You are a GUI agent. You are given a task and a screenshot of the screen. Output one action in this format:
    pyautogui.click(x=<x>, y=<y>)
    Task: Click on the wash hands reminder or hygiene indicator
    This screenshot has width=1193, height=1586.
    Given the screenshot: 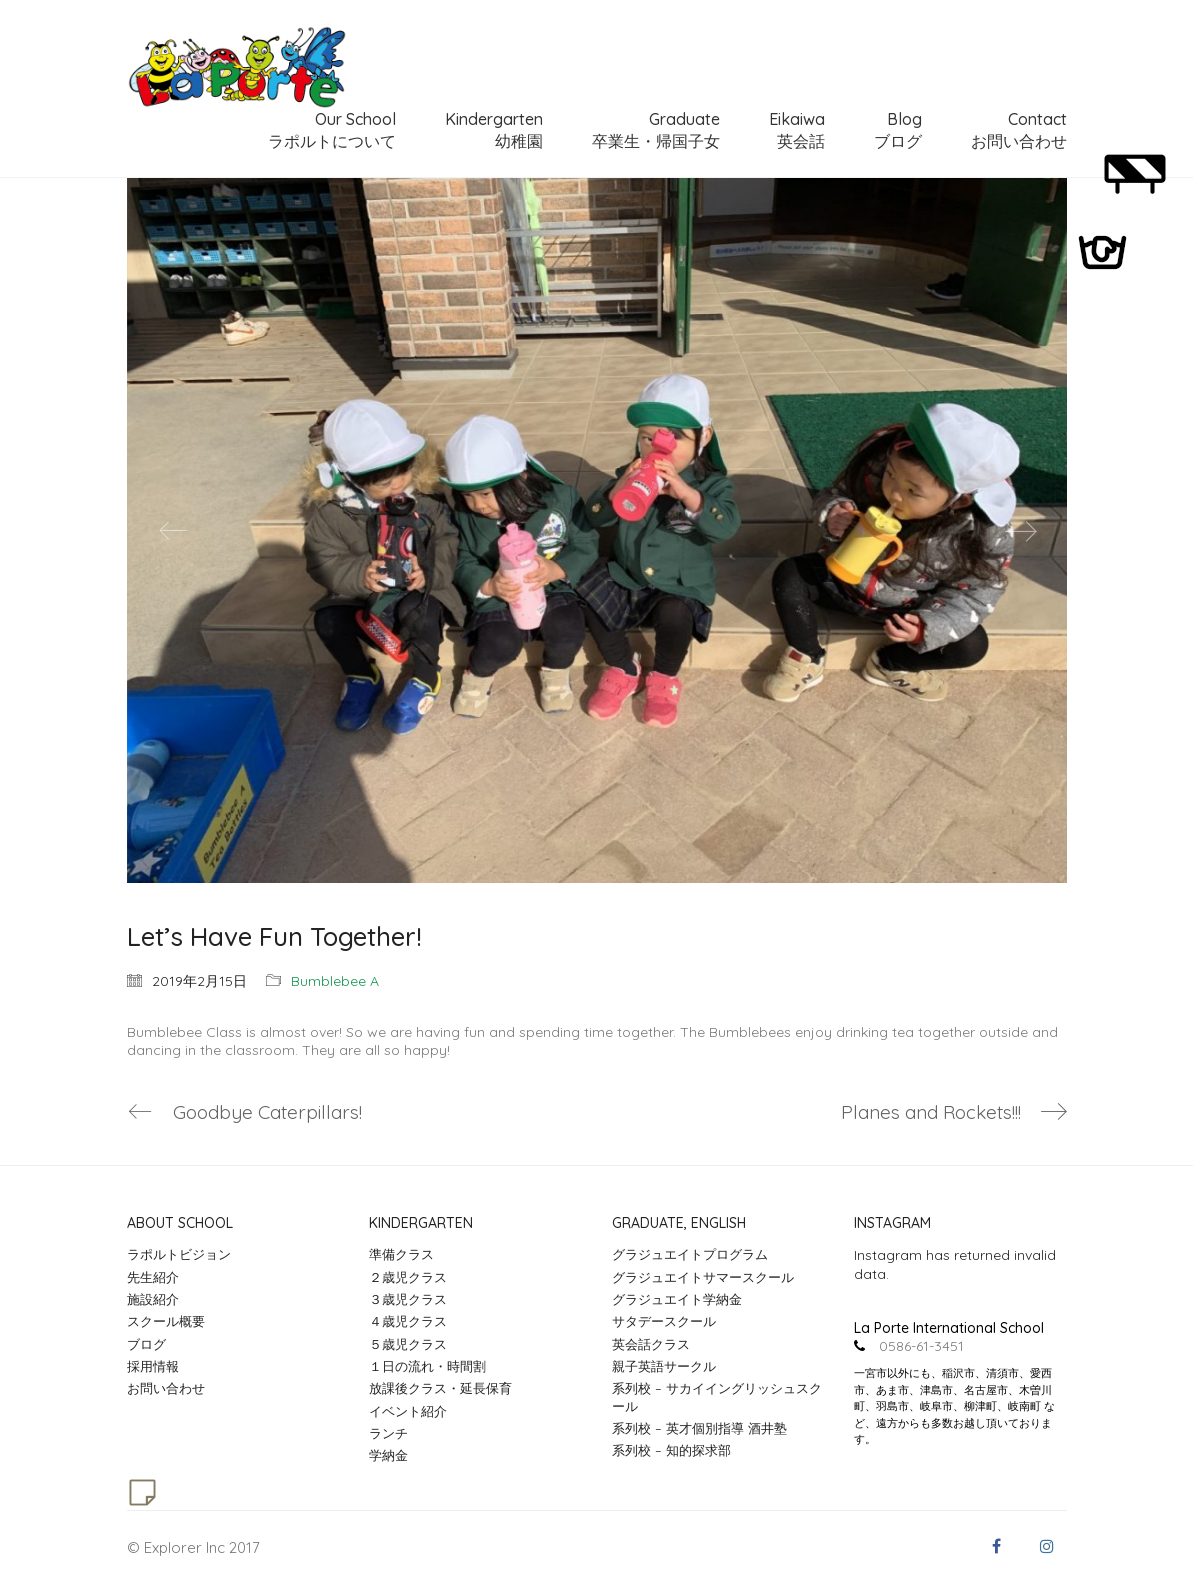 What is the action you would take?
    pyautogui.click(x=1102, y=252)
    